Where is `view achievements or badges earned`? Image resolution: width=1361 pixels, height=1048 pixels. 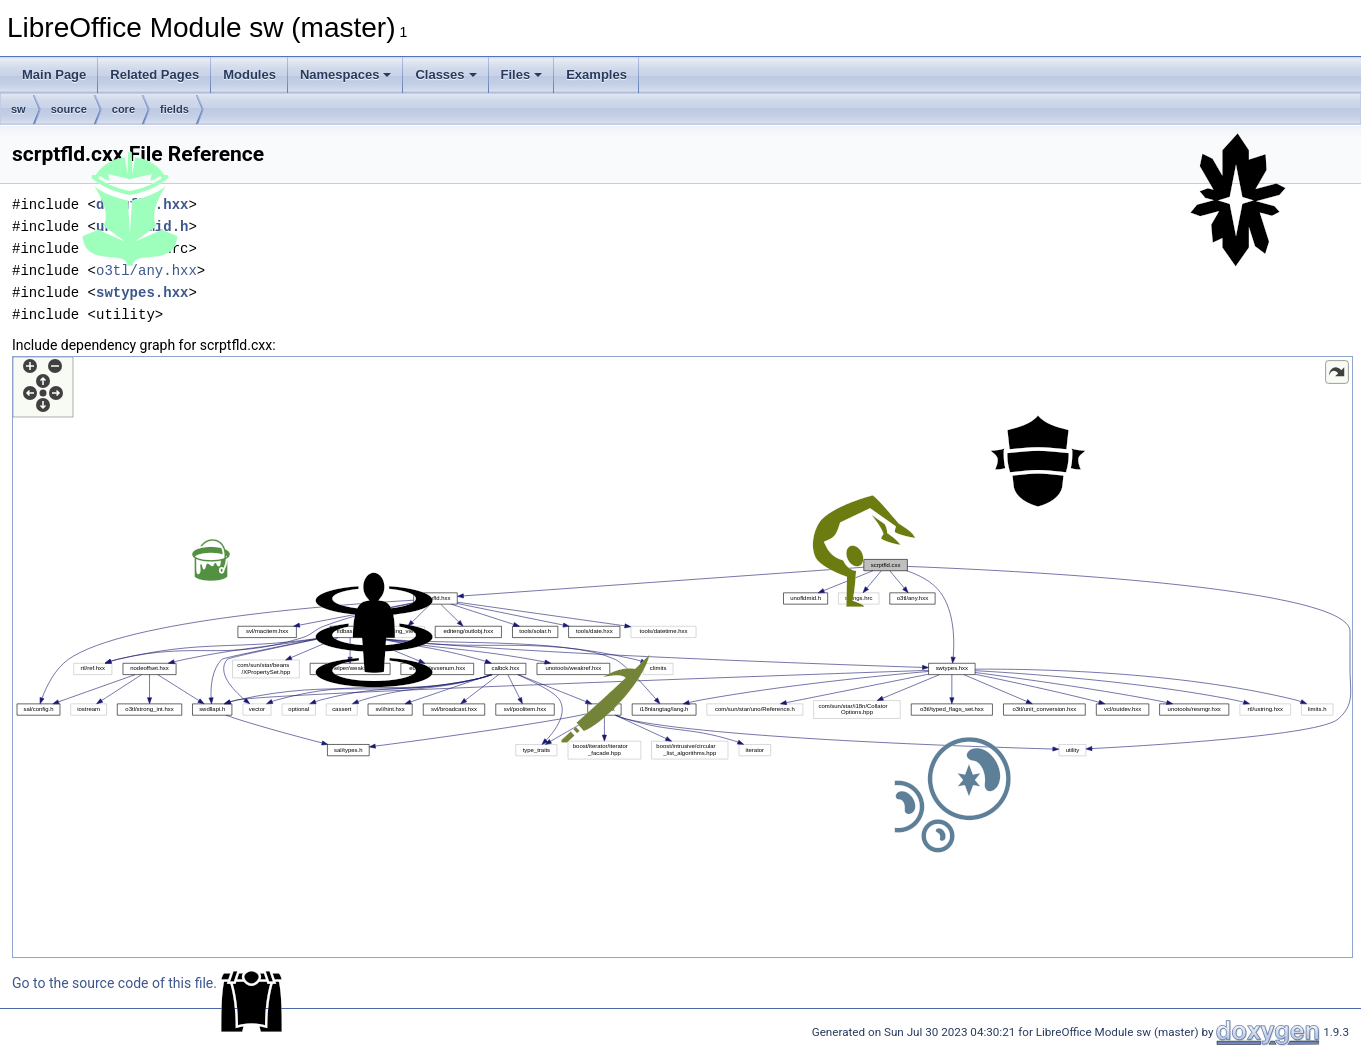
view achievements or badges earned is located at coordinates (1038, 461).